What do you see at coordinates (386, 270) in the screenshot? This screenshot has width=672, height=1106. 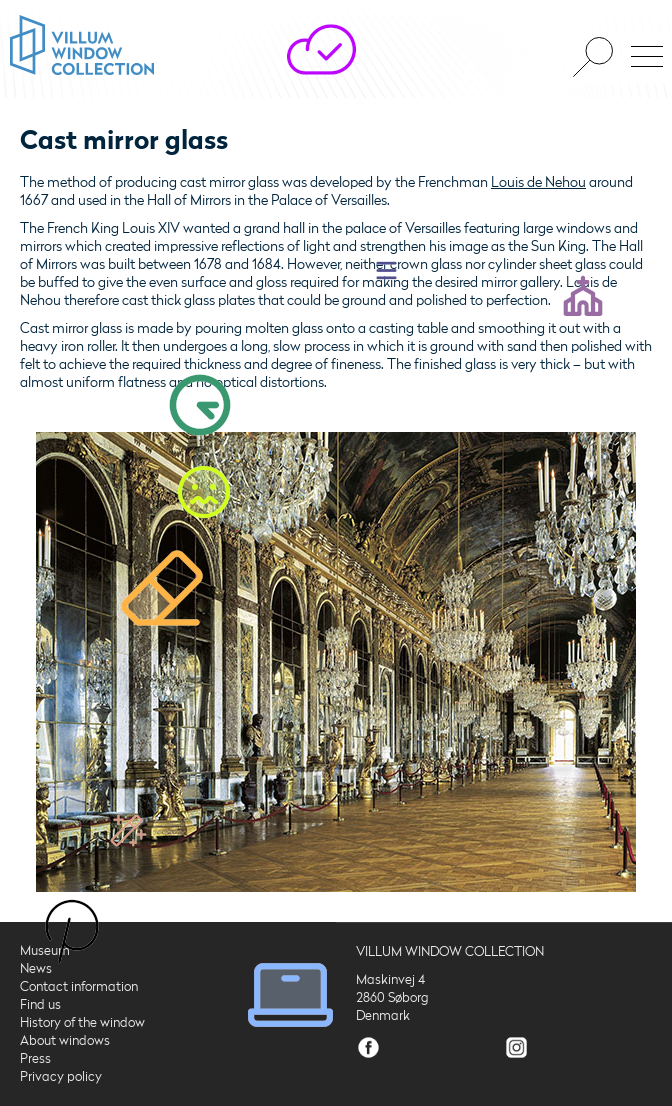 I see `open navigation menu` at bounding box center [386, 270].